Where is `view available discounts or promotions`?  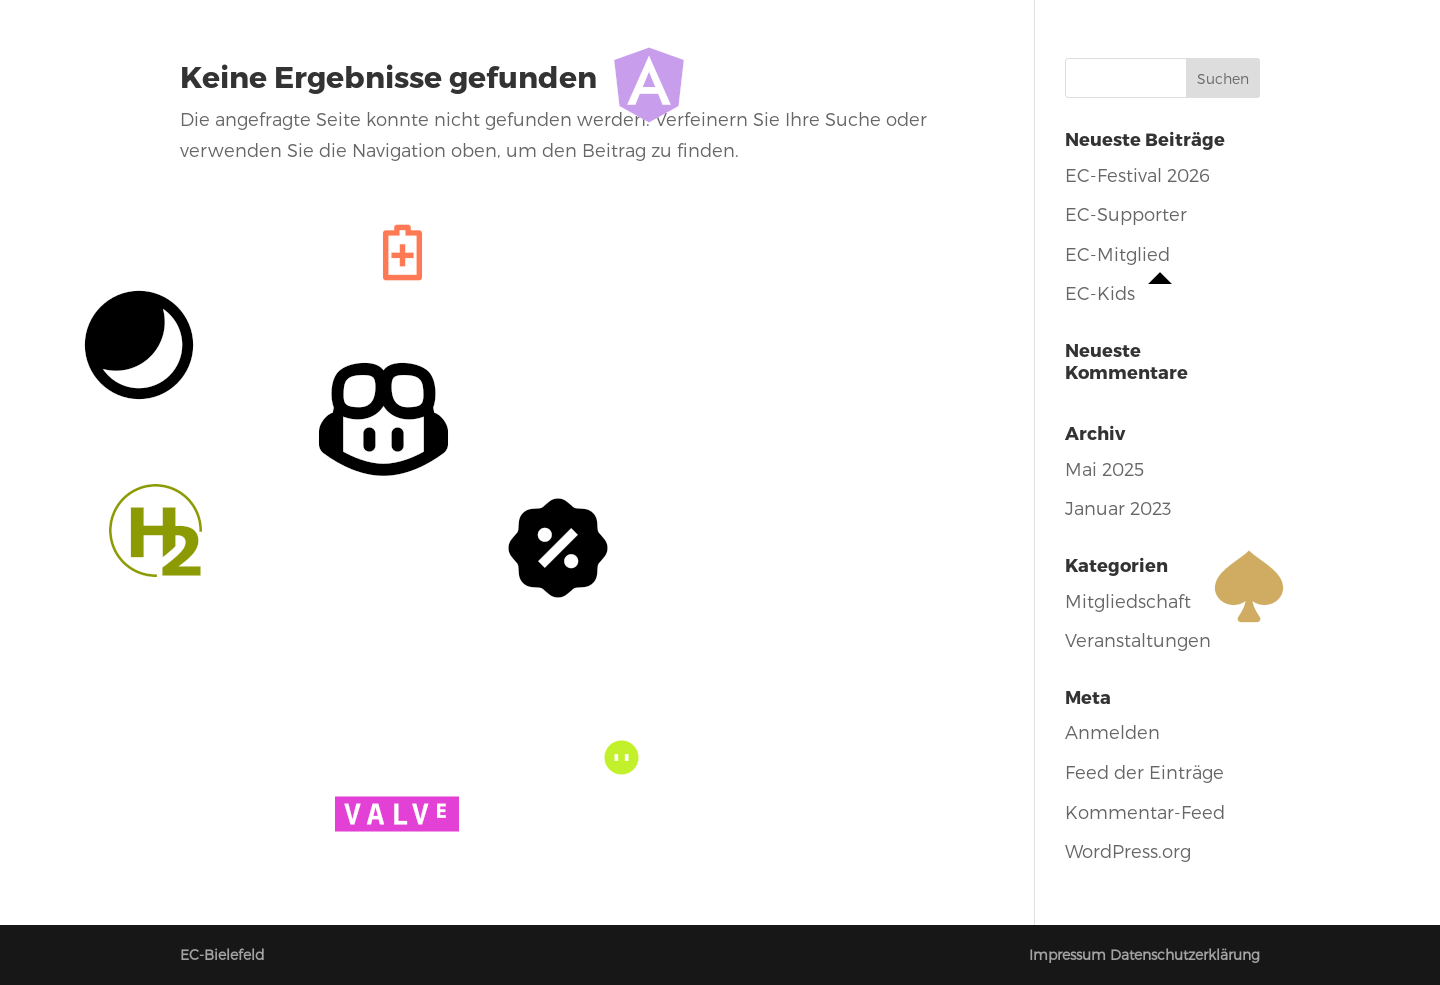
view available discounts or promotions is located at coordinates (558, 548).